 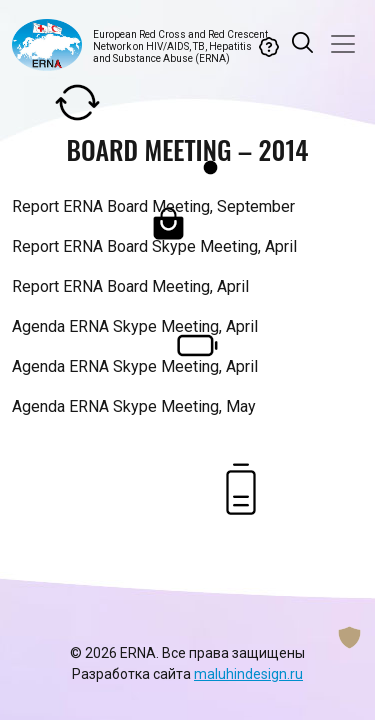 What do you see at coordinates (269, 47) in the screenshot?
I see `indicates unverified status or identity` at bounding box center [269, 47].